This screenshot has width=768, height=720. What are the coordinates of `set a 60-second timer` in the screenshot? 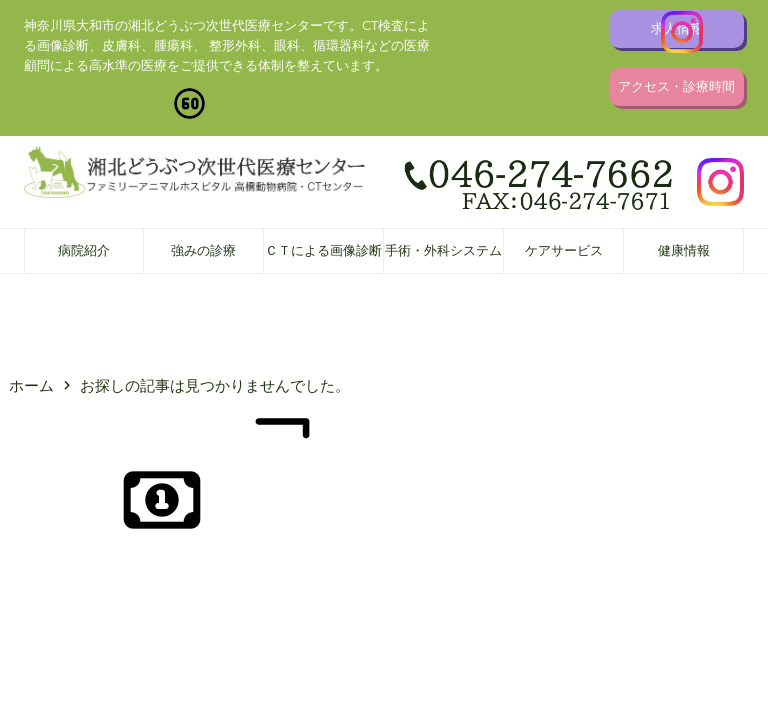 It's located at (189, 103).